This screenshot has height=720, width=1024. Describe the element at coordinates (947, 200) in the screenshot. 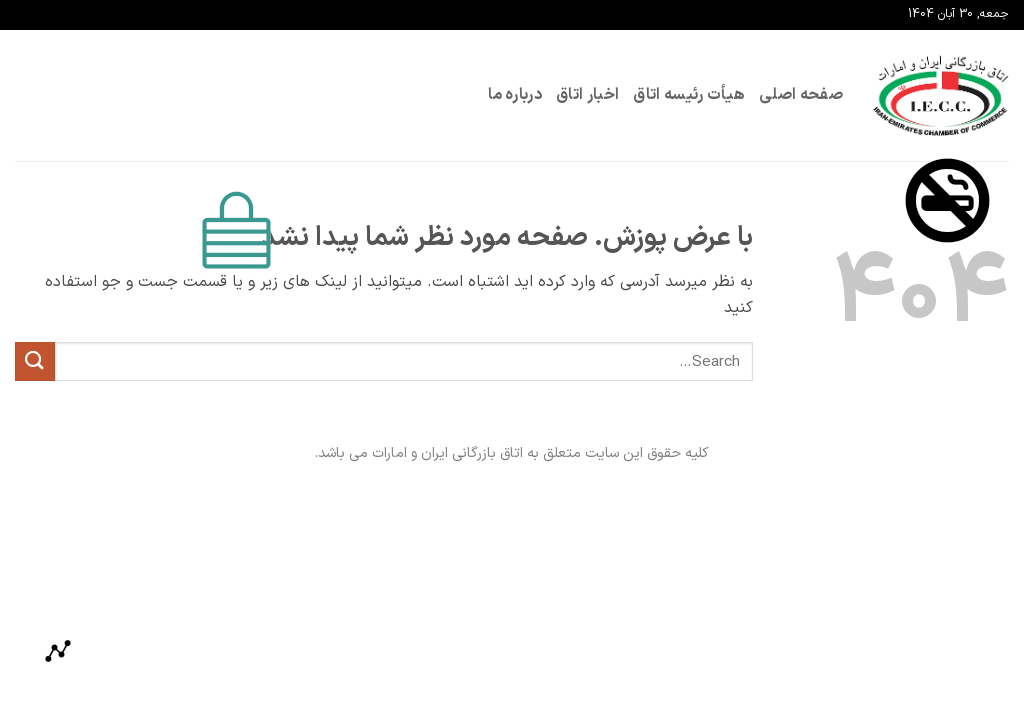

I see `indicates a no smoking zone or area` at that location.